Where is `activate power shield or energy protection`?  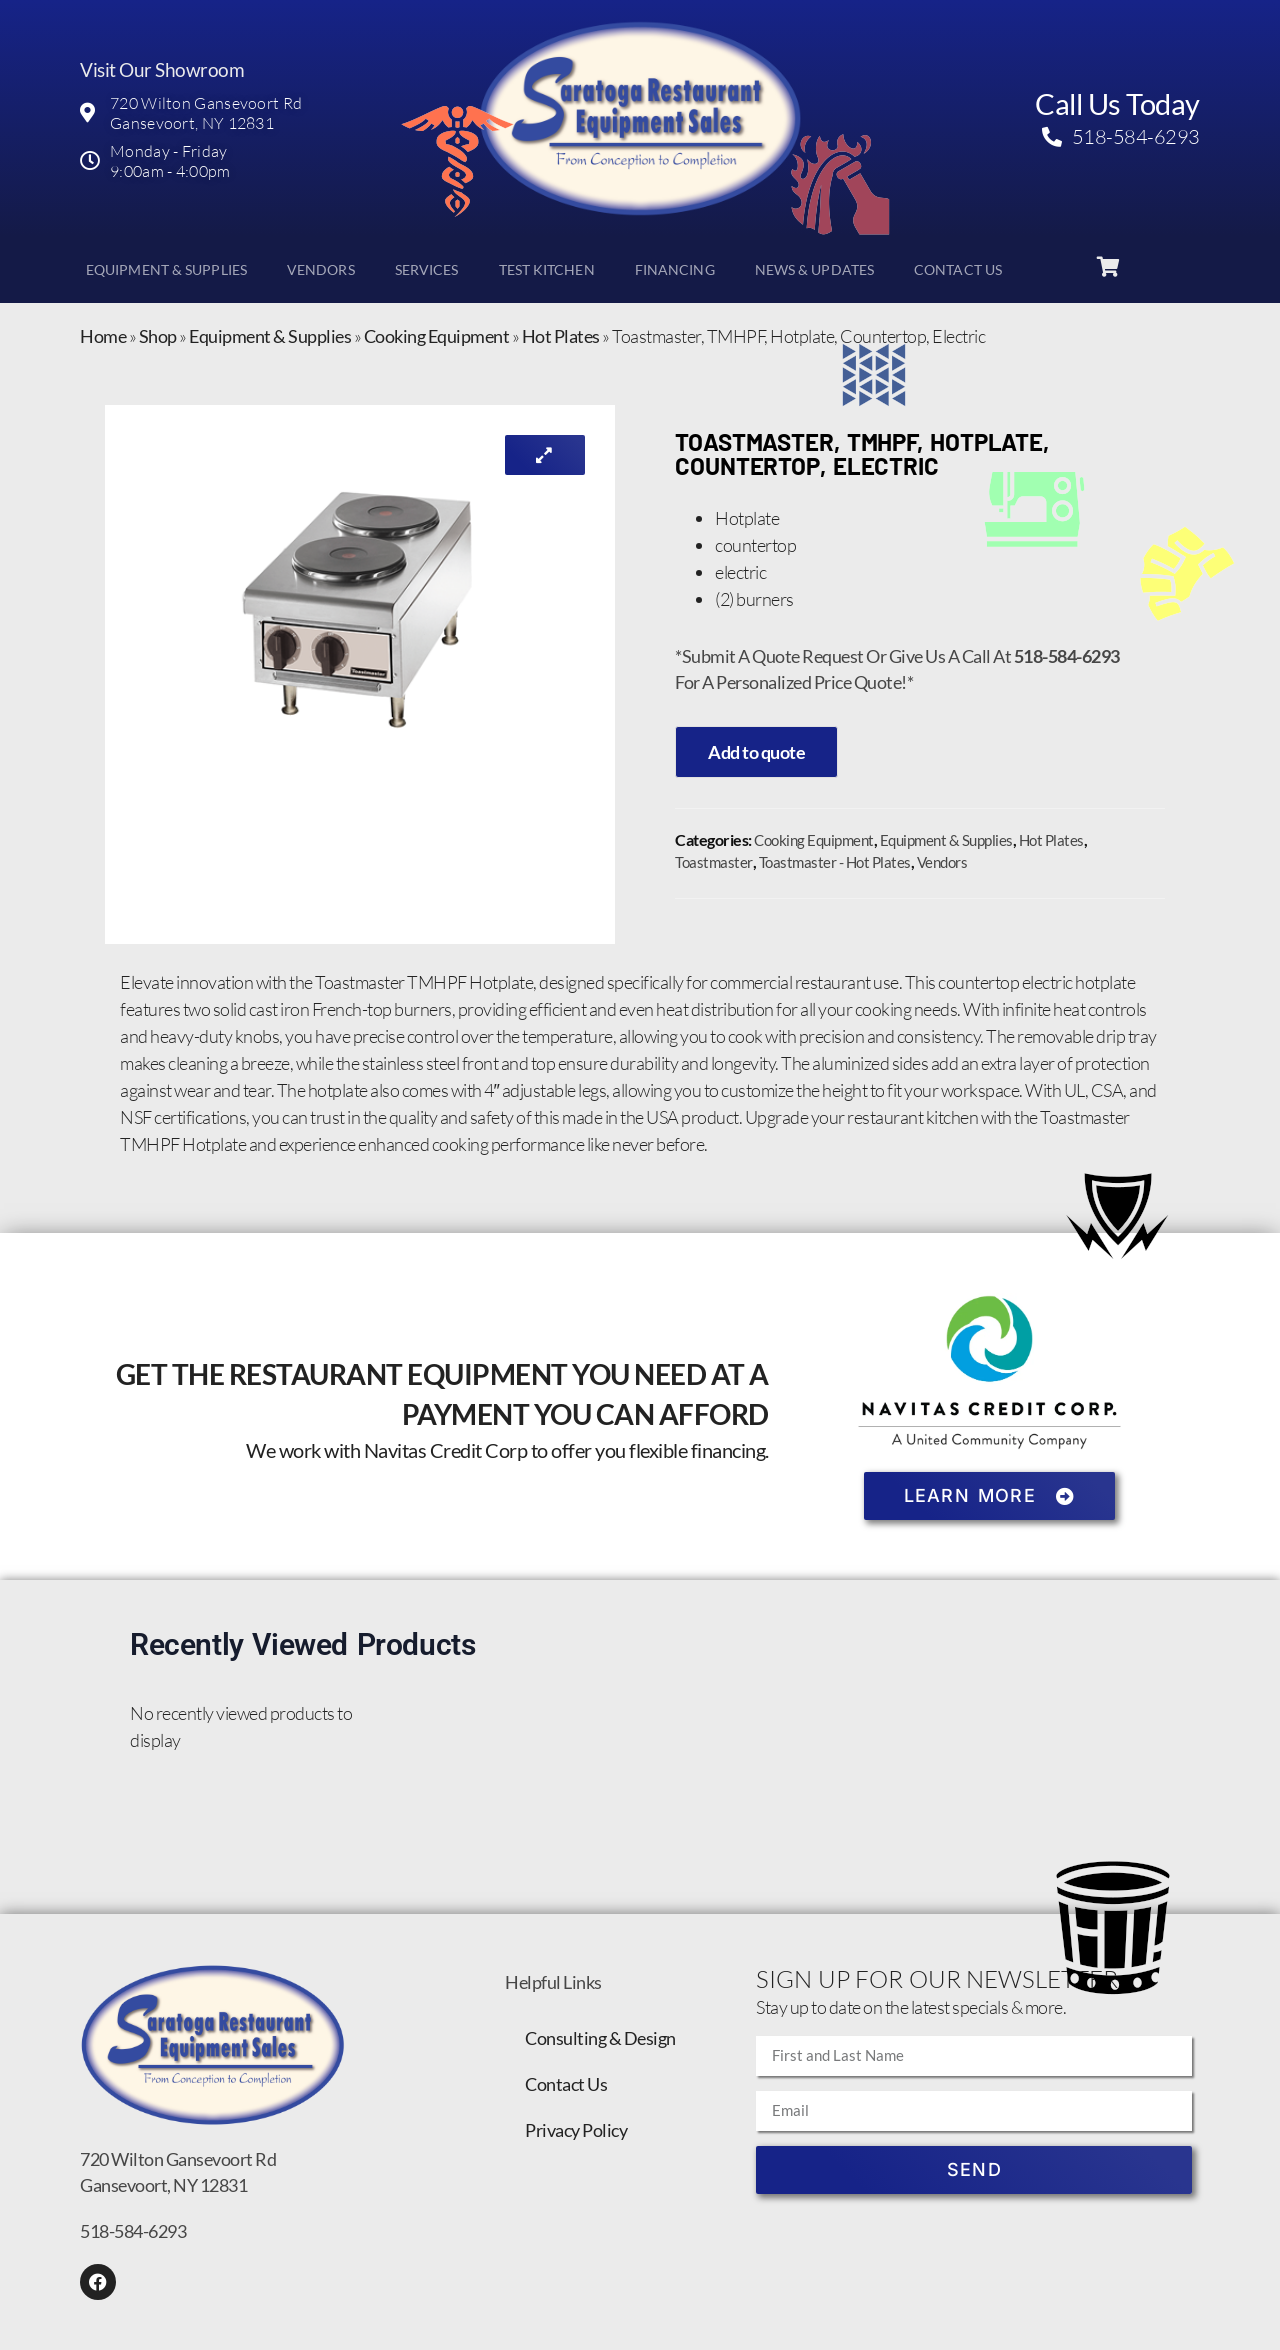
activate power shield or energy protection is located at coordinates (1117, 1212).